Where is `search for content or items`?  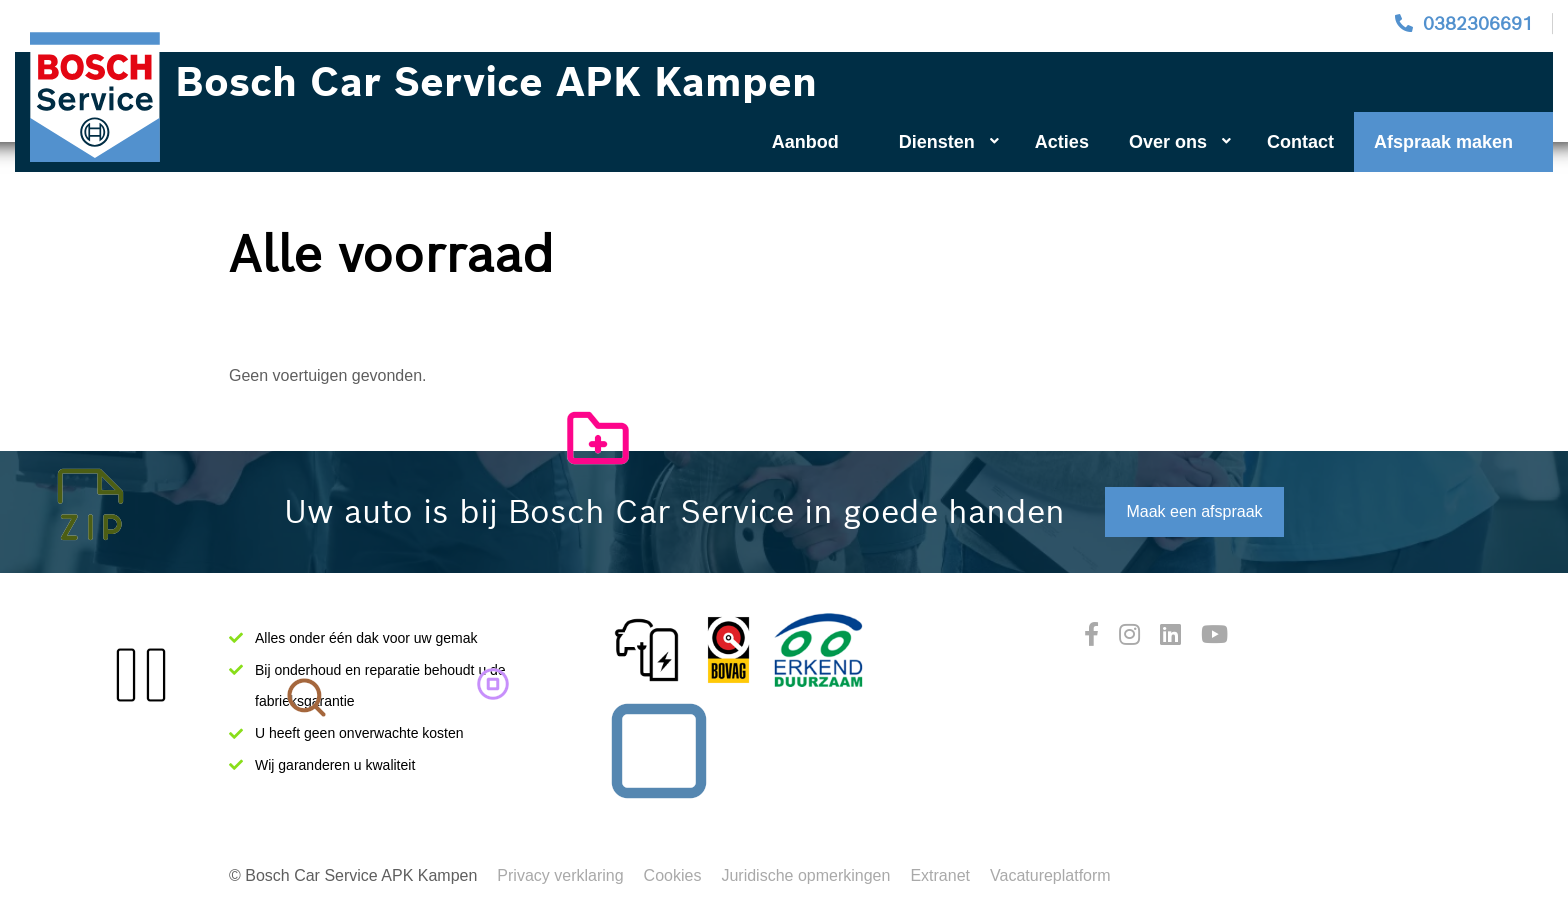
search for content or items is located at coordinates (306, 697).